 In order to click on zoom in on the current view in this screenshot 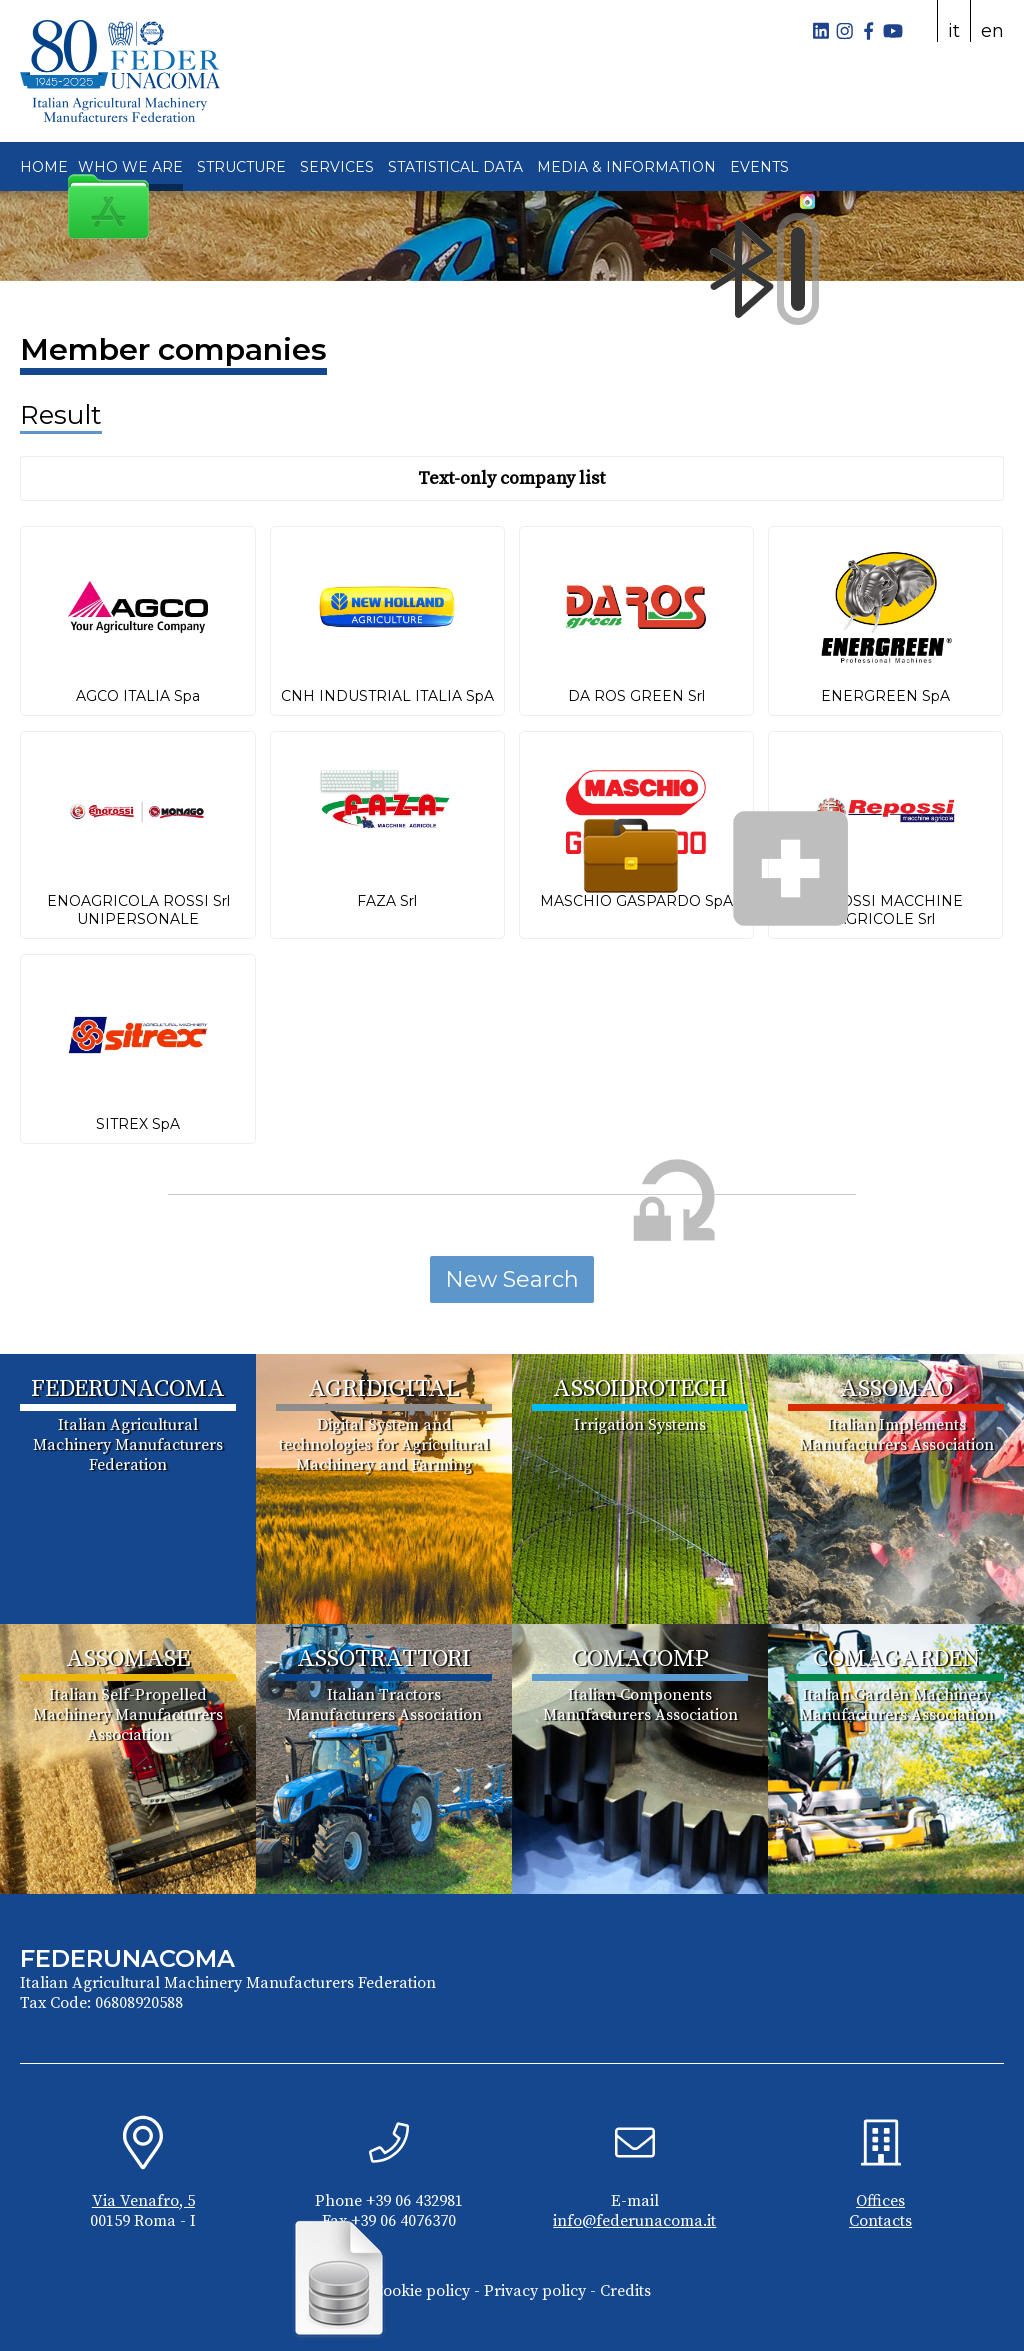, I will do `click(790, 868)`.